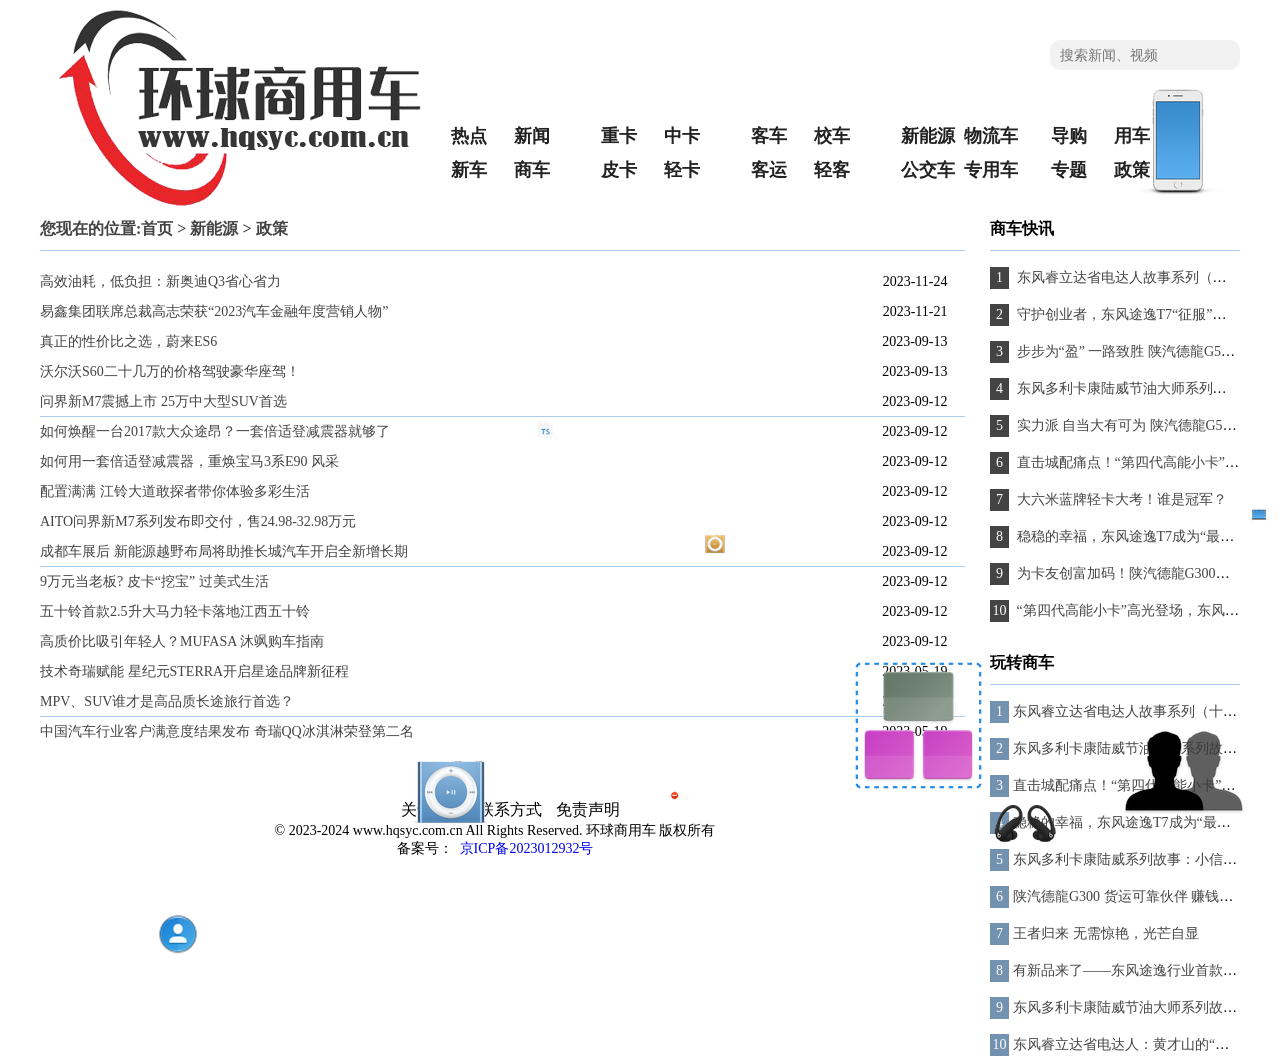  I want to click on macbook air 15-inch device icon, so click(1259, 514).